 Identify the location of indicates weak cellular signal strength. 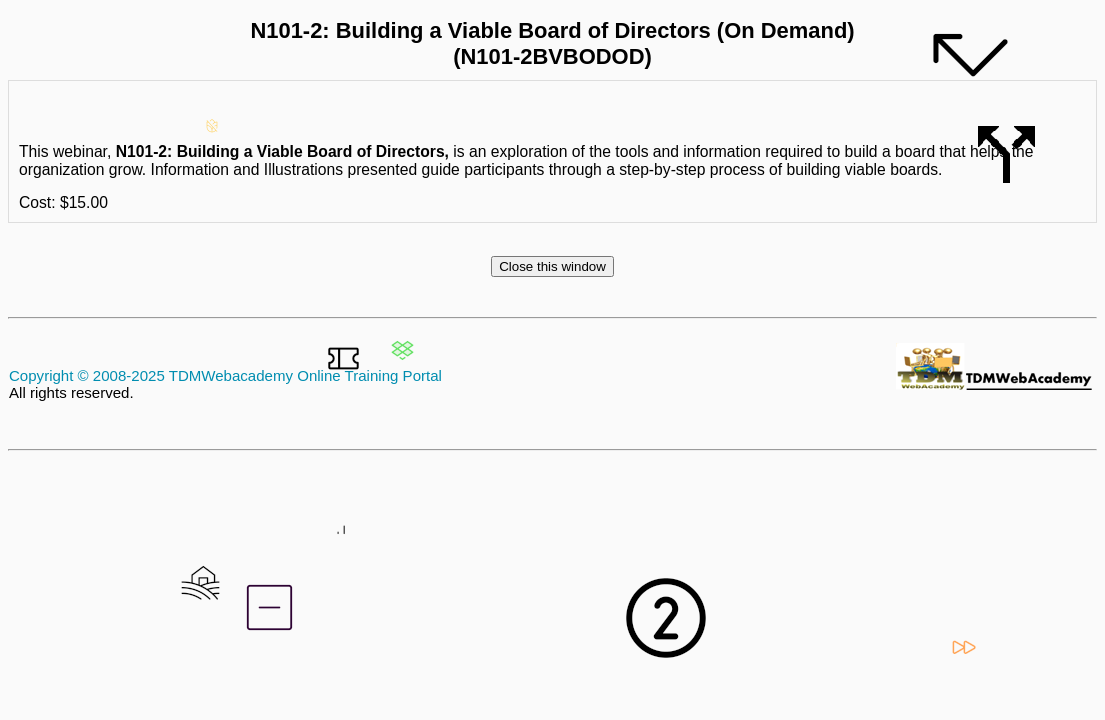
(351, 522).